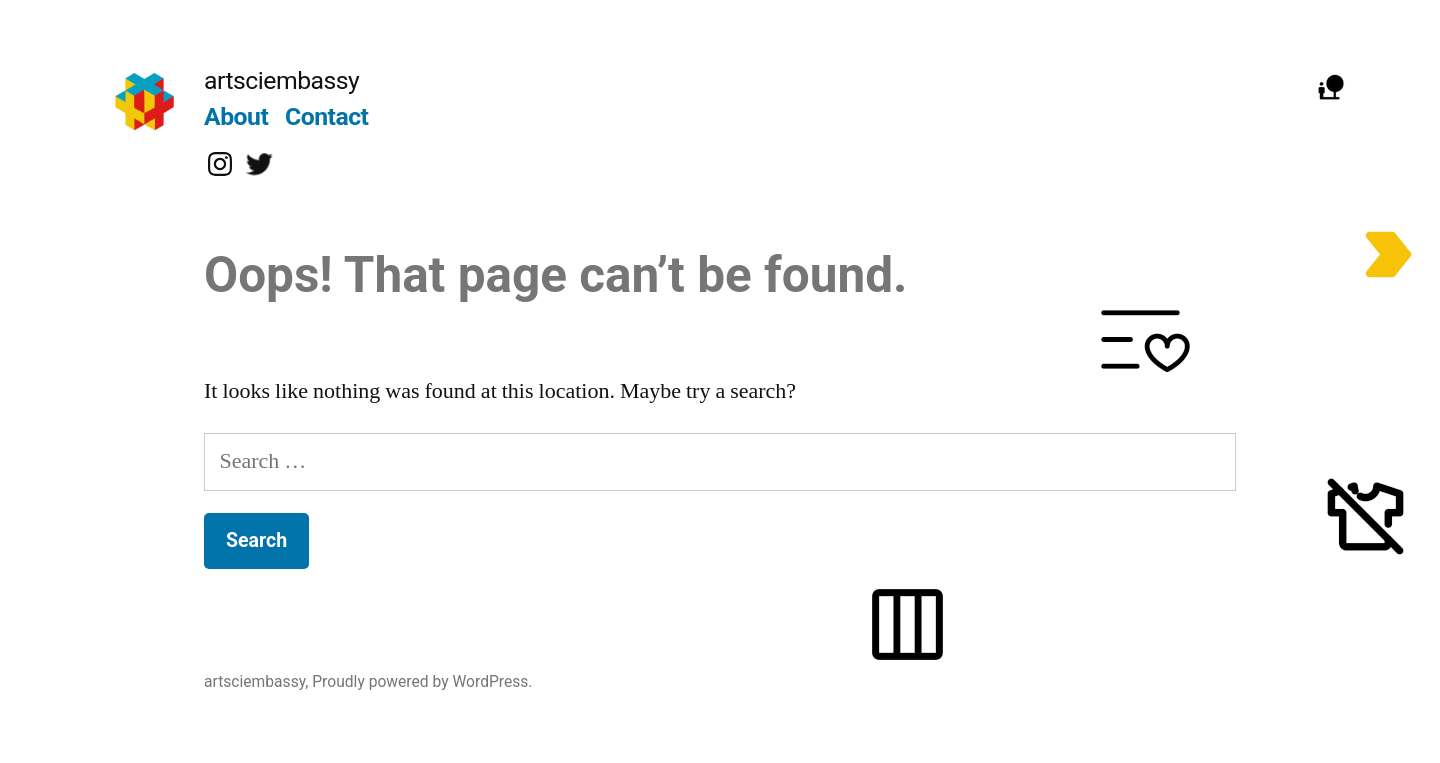  What do you see at coordinates (1140, 339) in the screenshot?
I see `view your favorites list` at bounding box center [1140, 339].